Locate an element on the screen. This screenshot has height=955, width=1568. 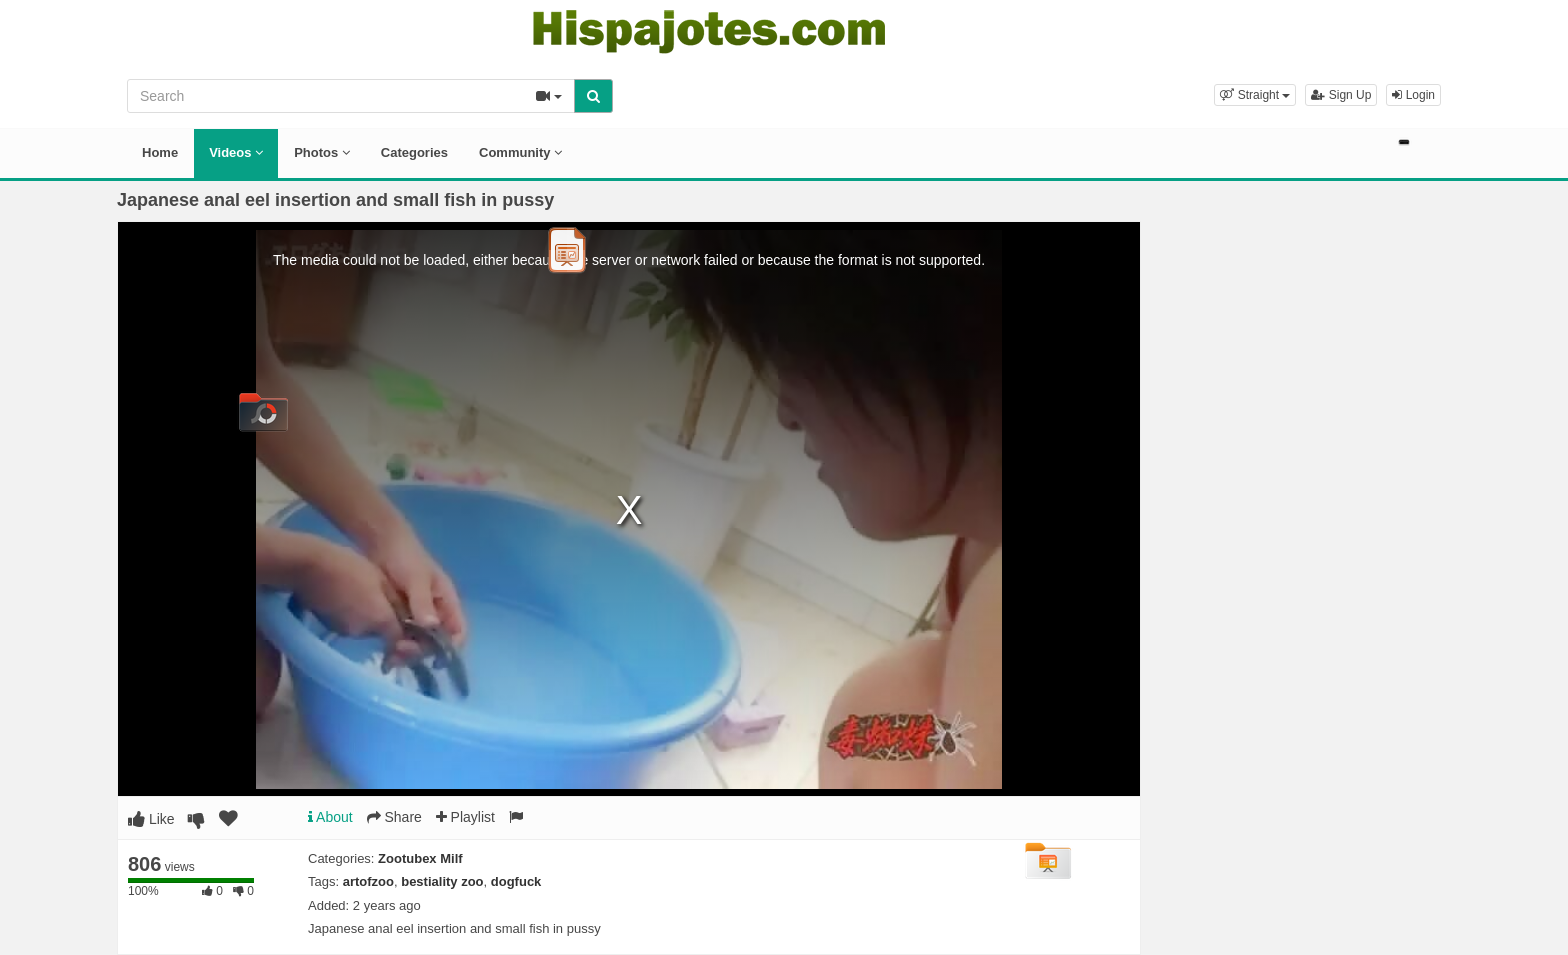
open photoscape application folder is located at coordinates (263, 413).